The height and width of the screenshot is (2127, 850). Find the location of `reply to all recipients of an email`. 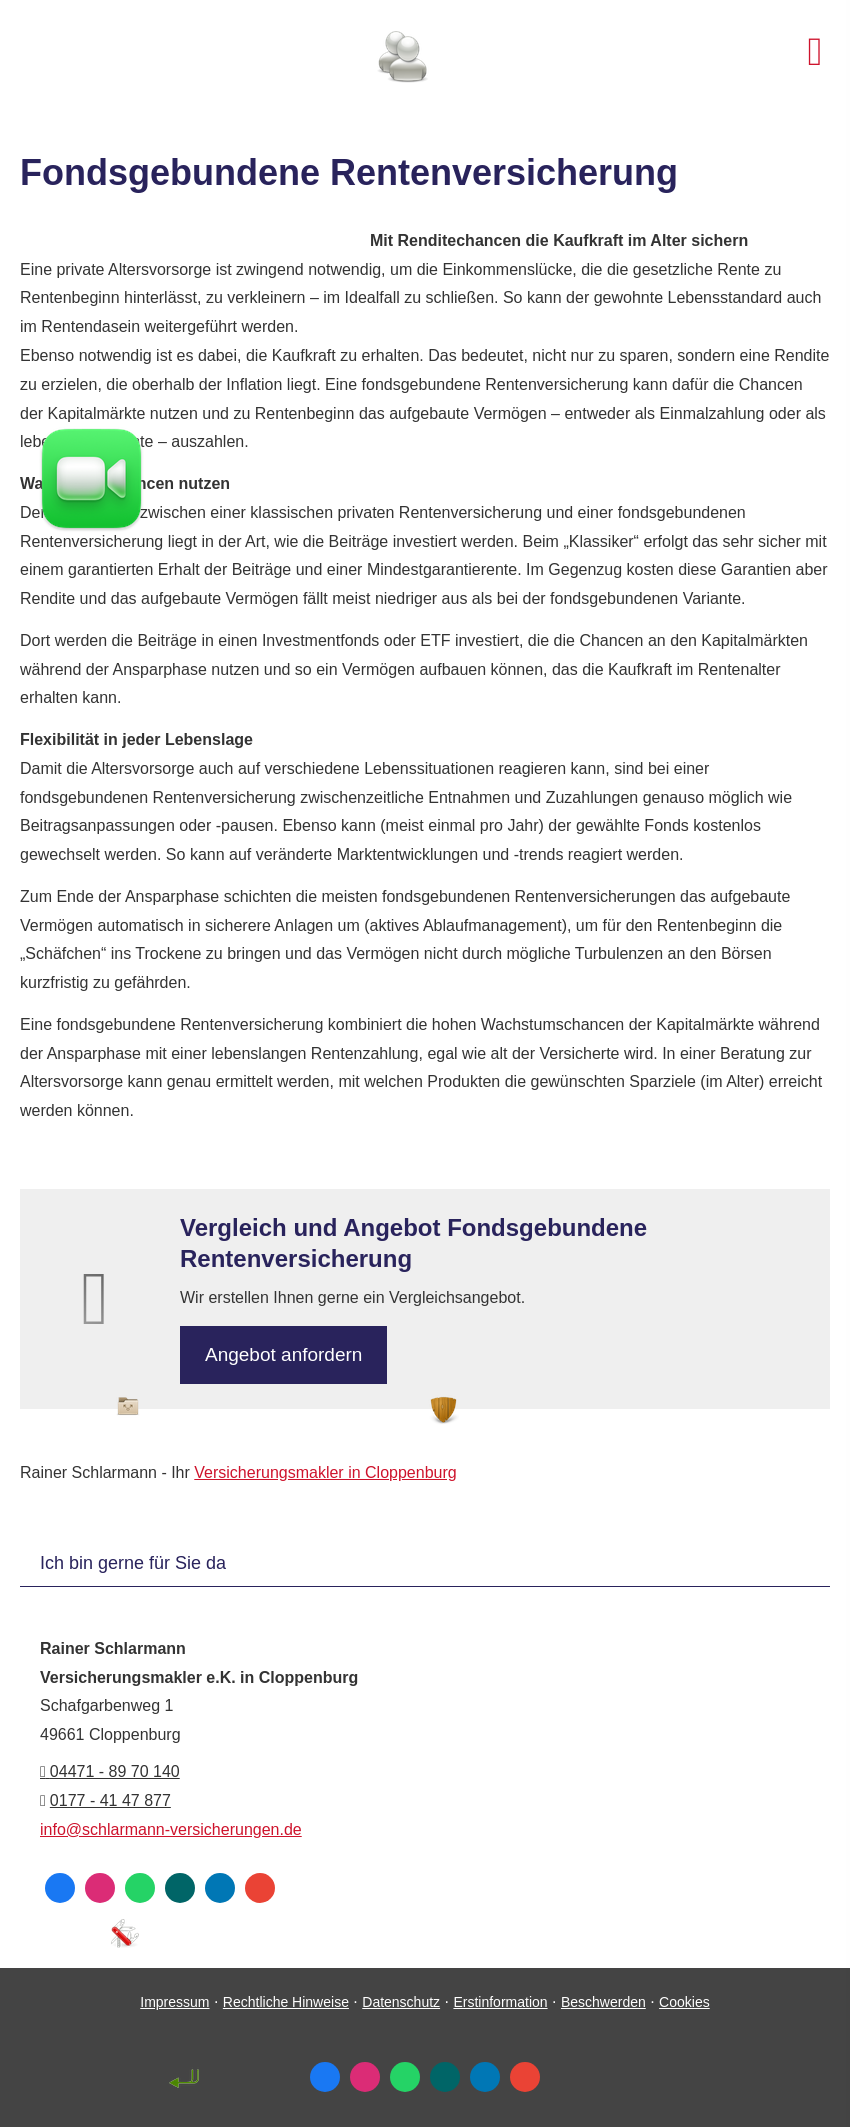

reply to all recipients of an email is located at coordinates (183, 2076).